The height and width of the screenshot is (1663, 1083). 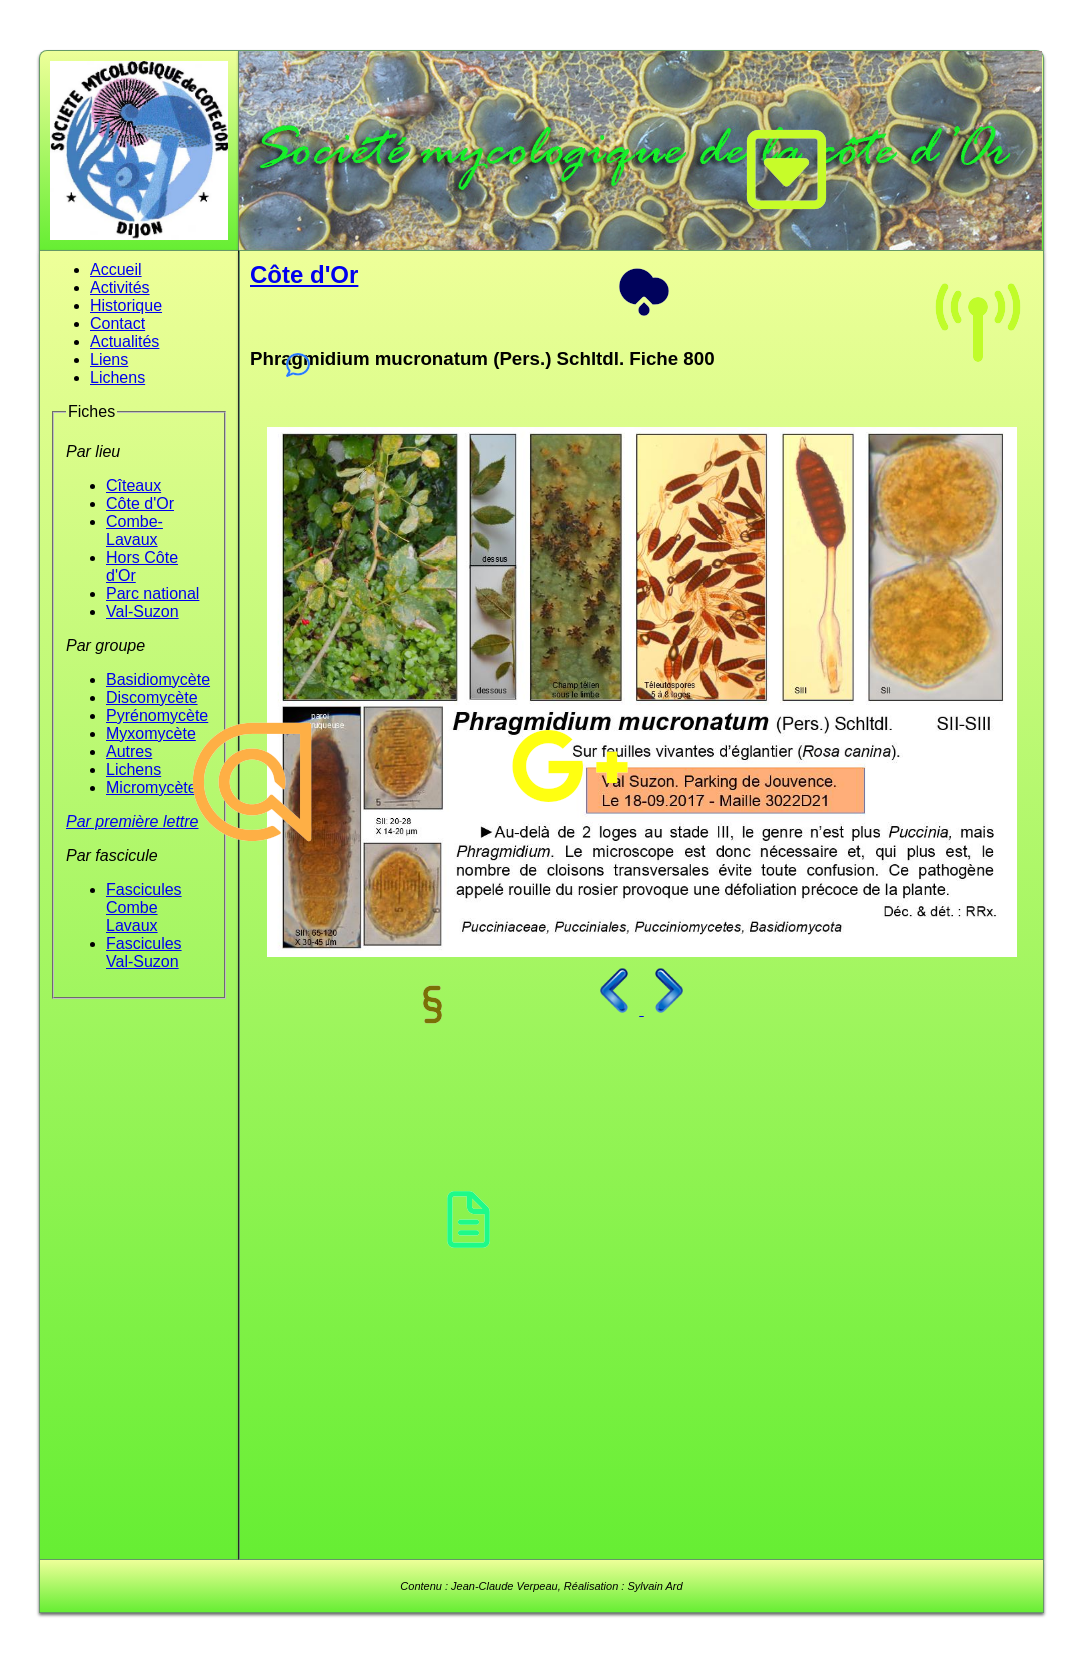 What do you see at coordinates (570, 766) in the screenshot?
I see `google+ social media logo` at bounding box center [570, 766].